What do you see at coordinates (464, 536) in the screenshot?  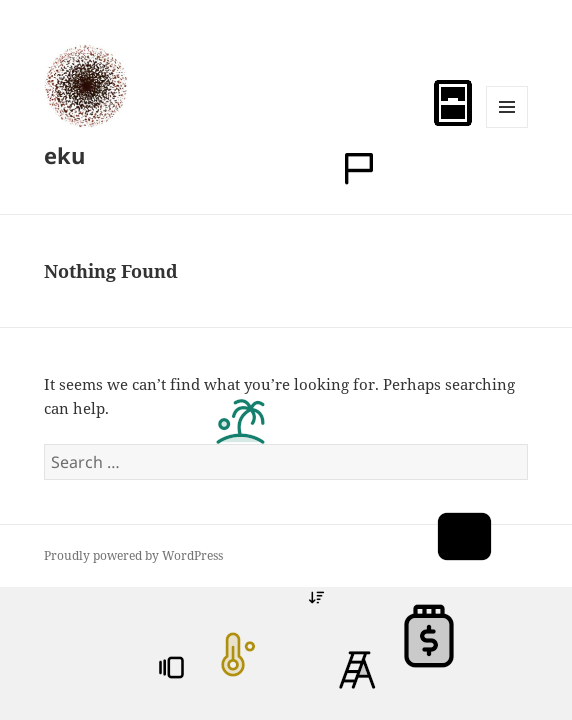 I see `crop image to 5:4 aspect ratio` at bounding box center [464, 536].